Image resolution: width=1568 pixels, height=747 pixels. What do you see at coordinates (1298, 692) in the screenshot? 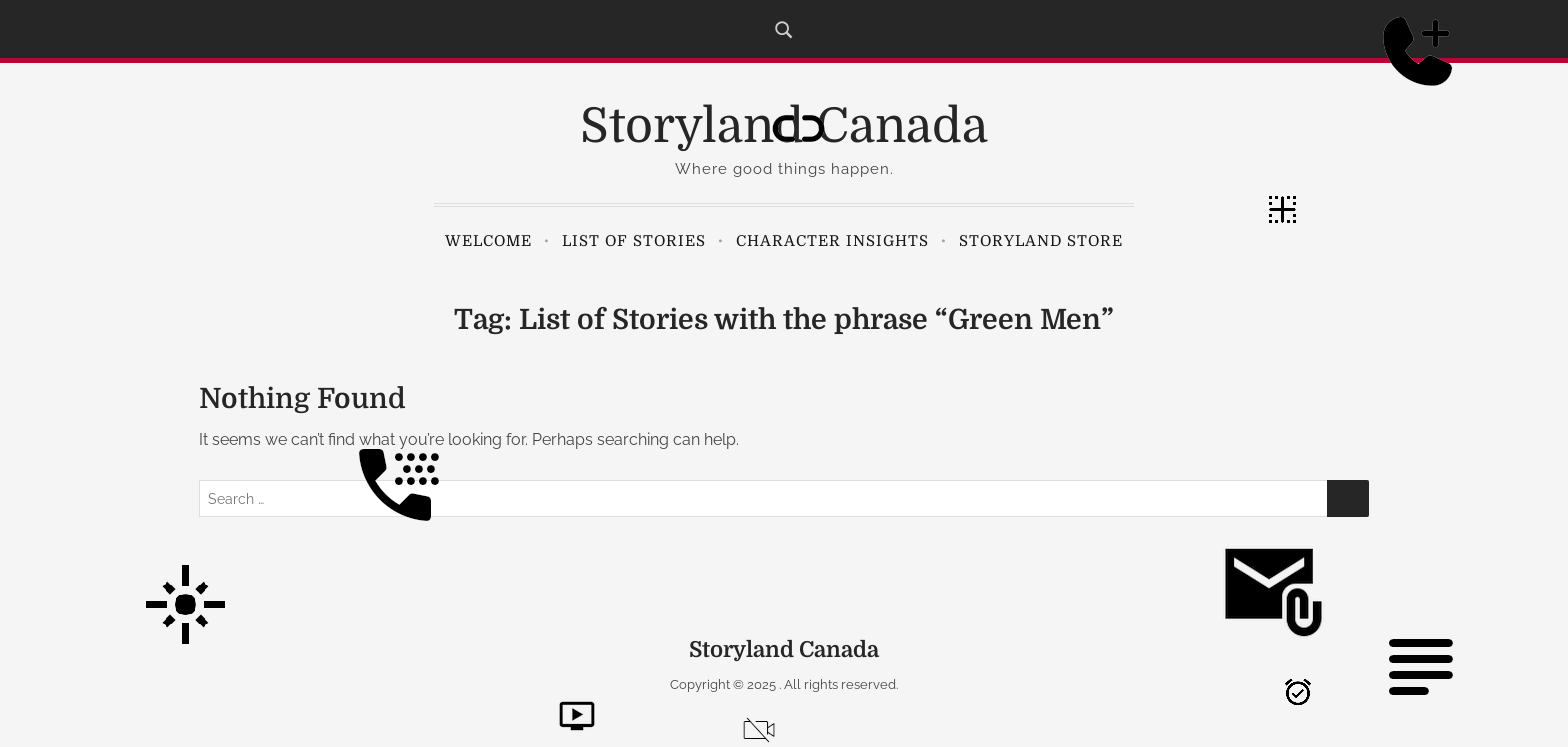
I see `alarm is set and active` at bounding box center [1298, 692].